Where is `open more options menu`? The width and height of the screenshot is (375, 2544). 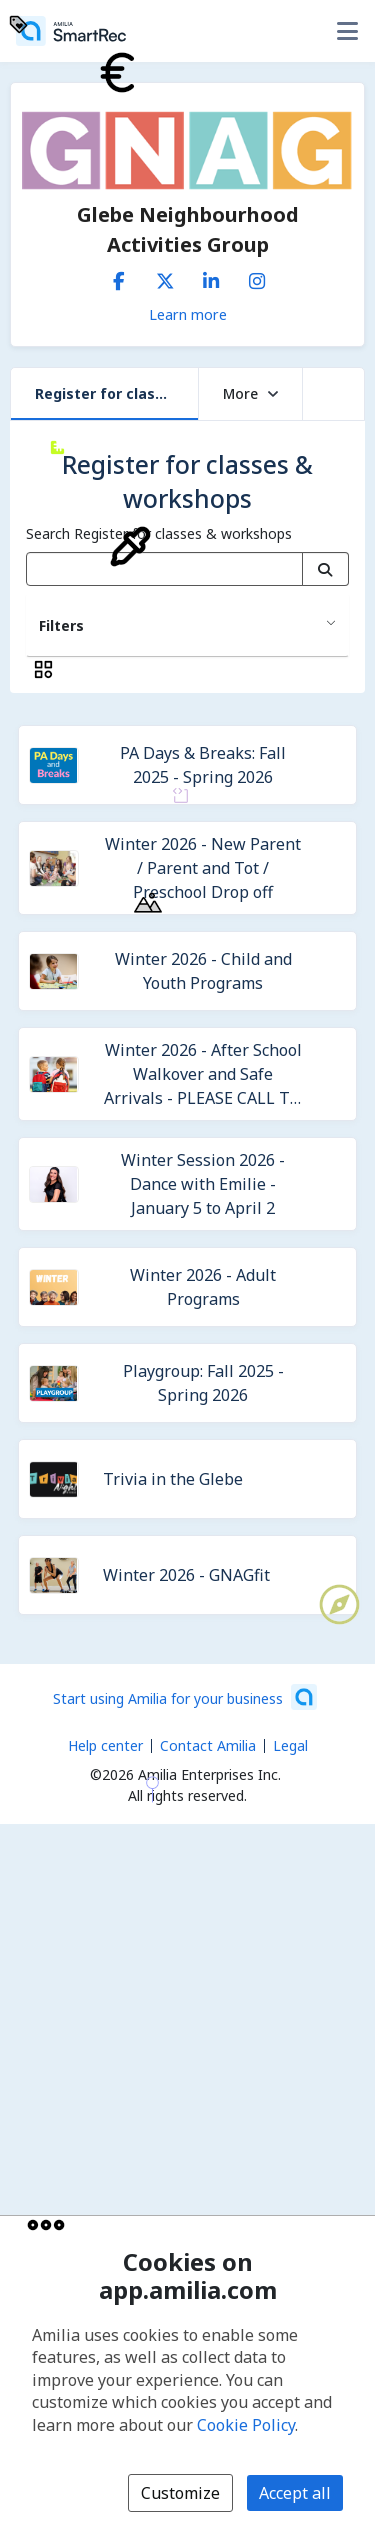 open more options menu is located at coordinates (46, 2225).